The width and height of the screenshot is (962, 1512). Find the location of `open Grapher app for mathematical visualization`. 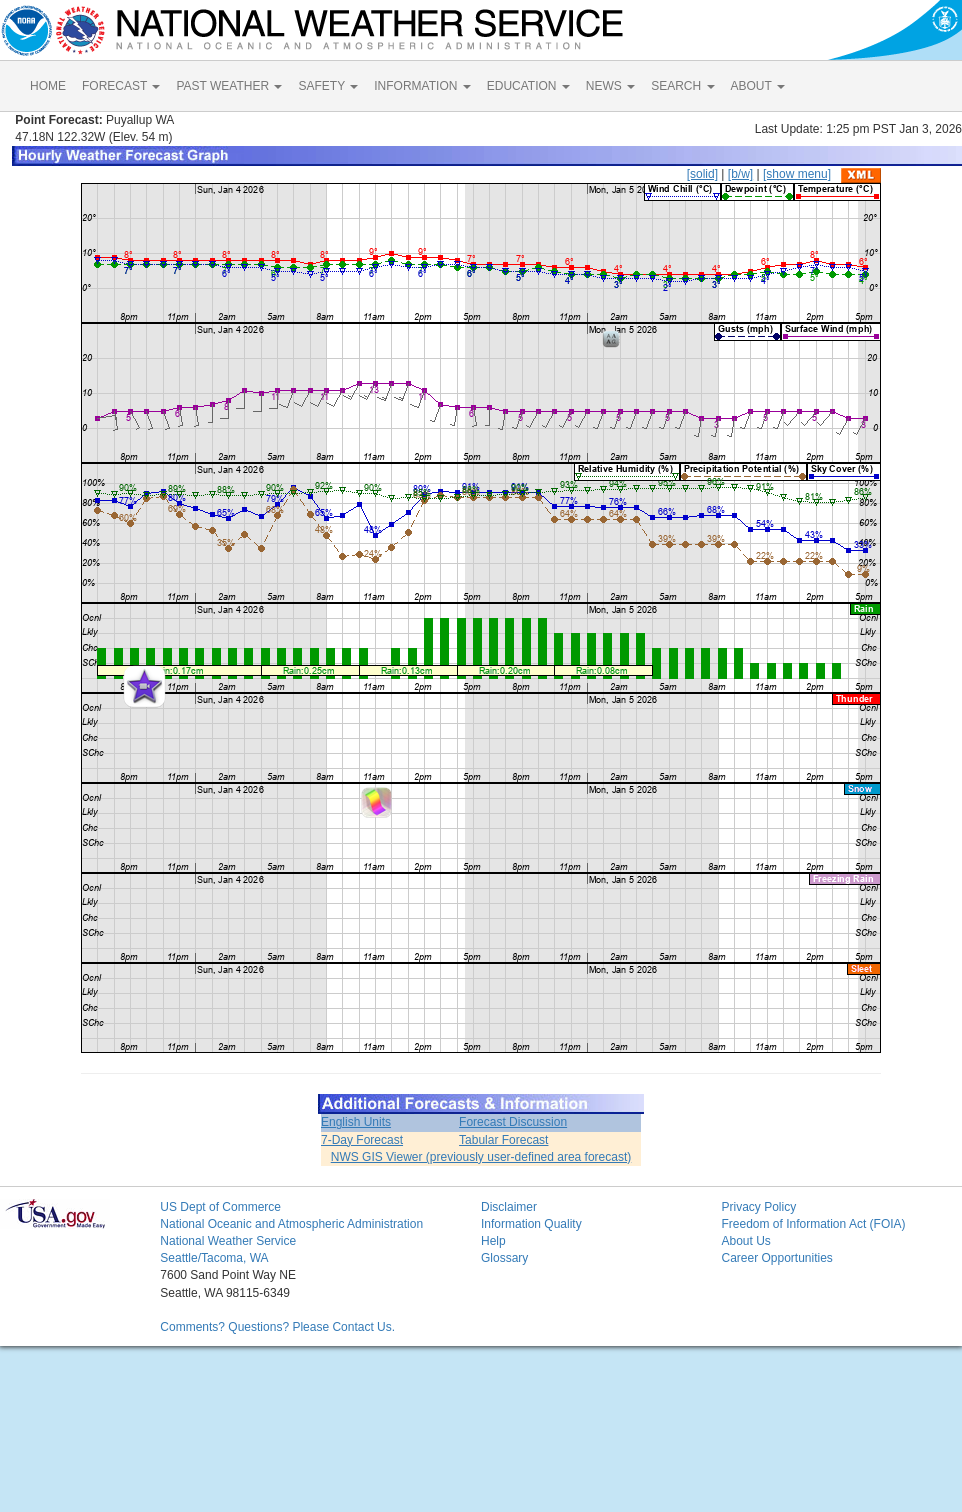

open Grapher app for mathematical visualization is located at coordinates (376, 802).